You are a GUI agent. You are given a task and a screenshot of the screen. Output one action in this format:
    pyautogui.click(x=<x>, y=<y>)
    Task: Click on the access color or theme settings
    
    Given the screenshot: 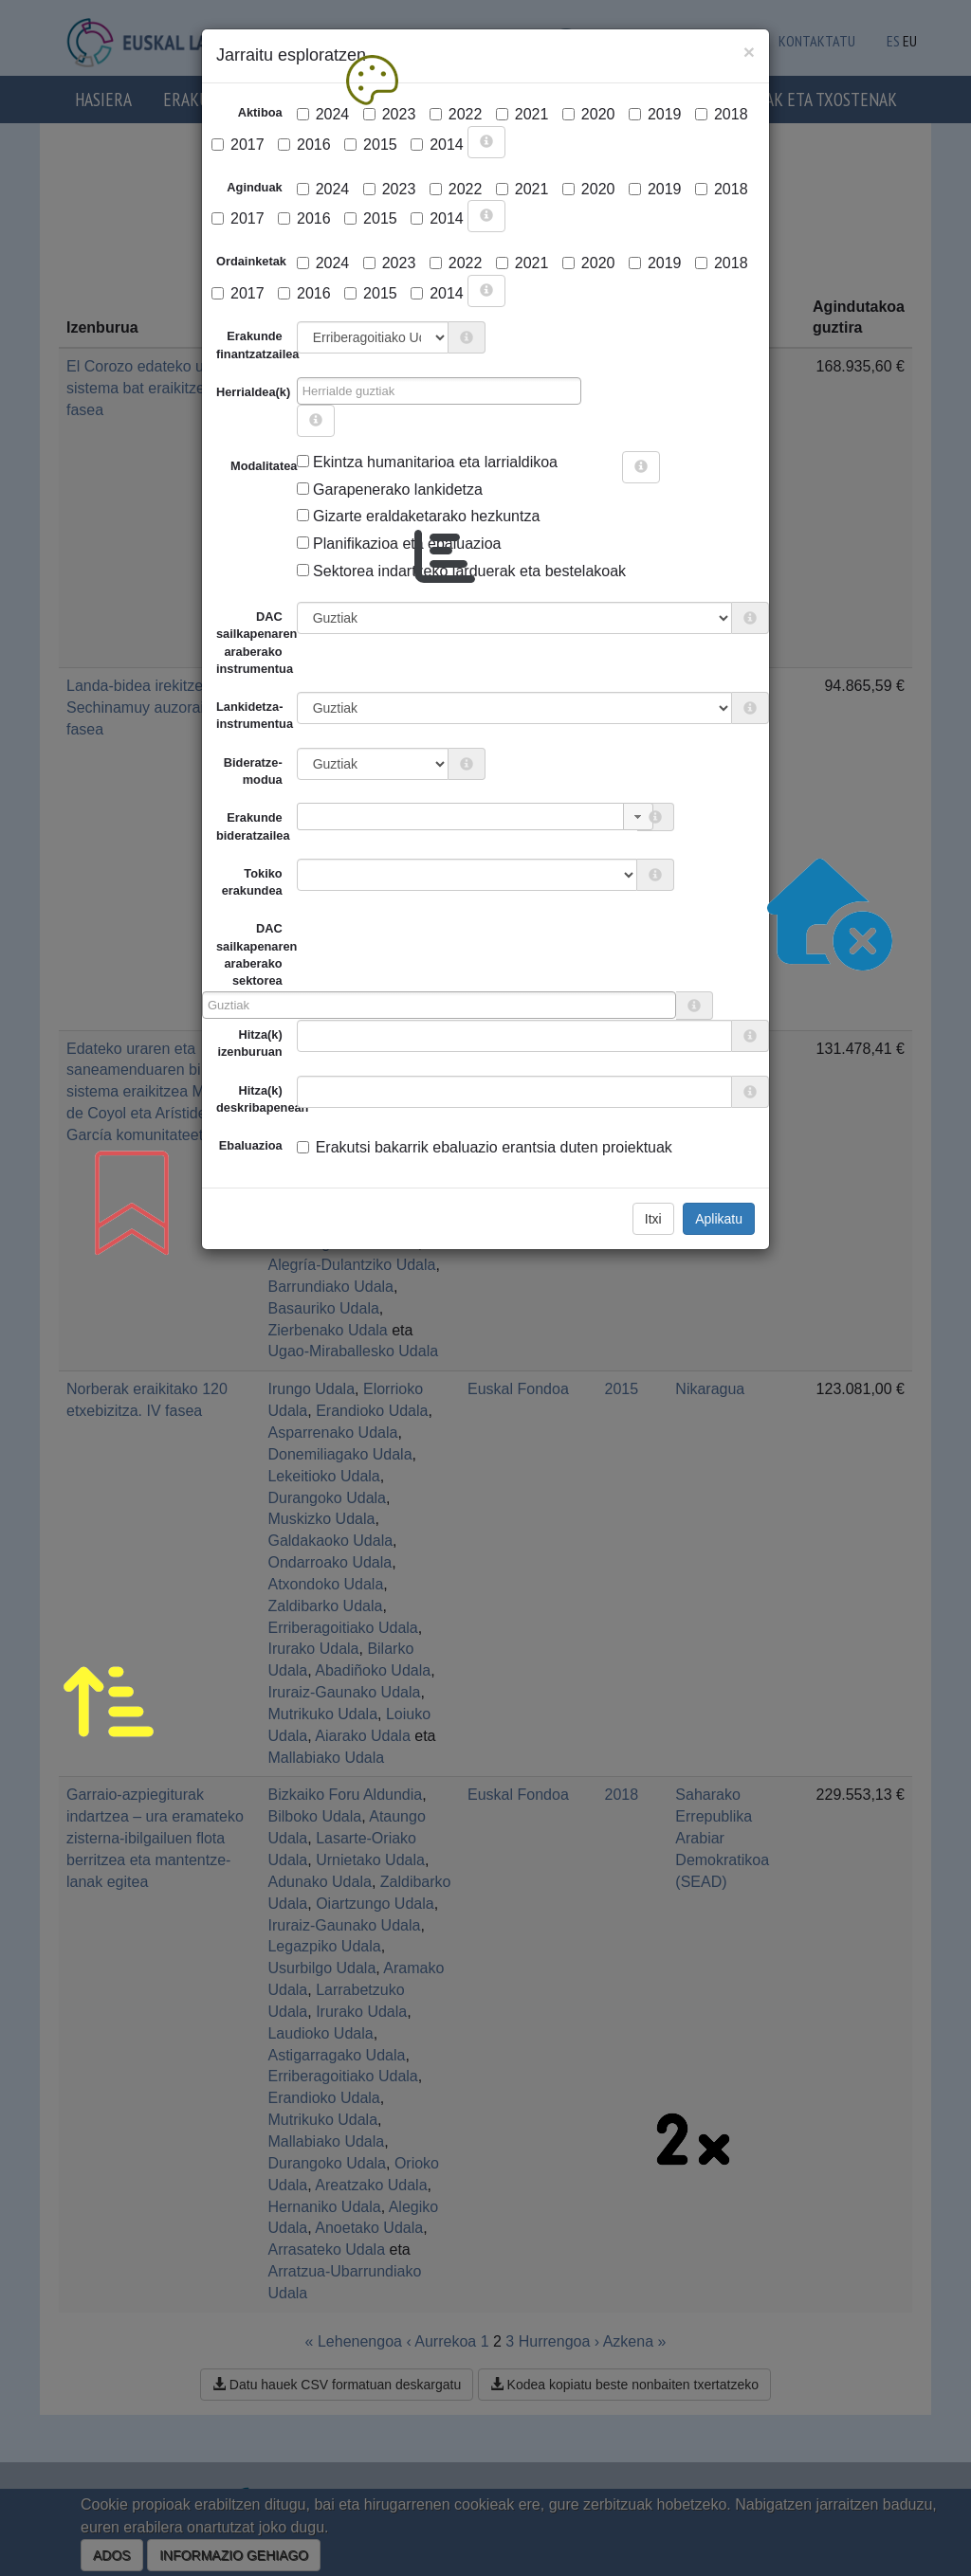 What is the action you would take?
    pyautogui.click(x=372, y=81)
    